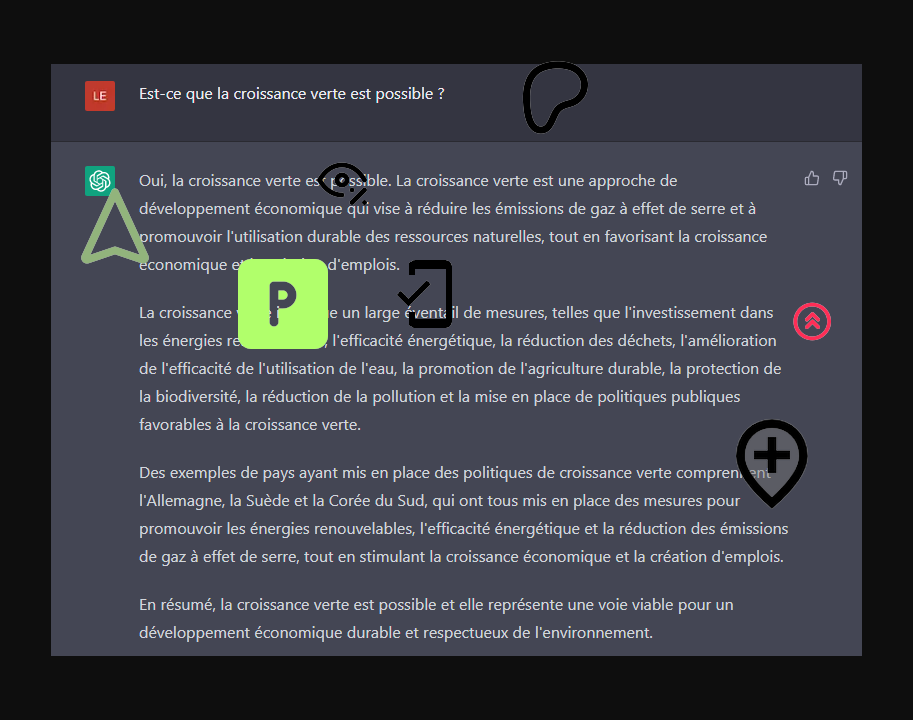 The width and height of the screenshot is (913, 720). Describe the element at coordinates (555, 97) in the screenshot. I see `visit patreon page` at that location.